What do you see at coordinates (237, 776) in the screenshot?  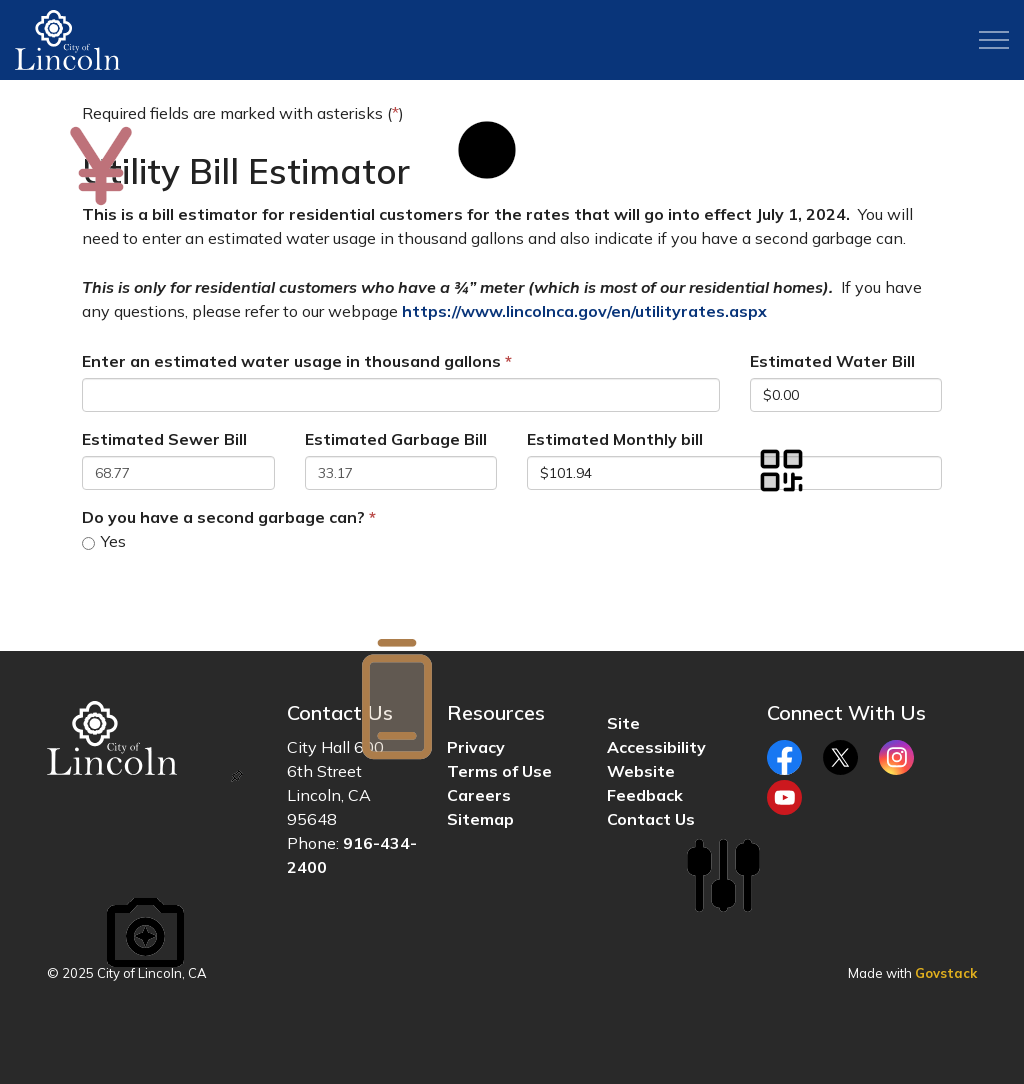 I see `pin item to keep it visible` at bounding box center [237, 776].